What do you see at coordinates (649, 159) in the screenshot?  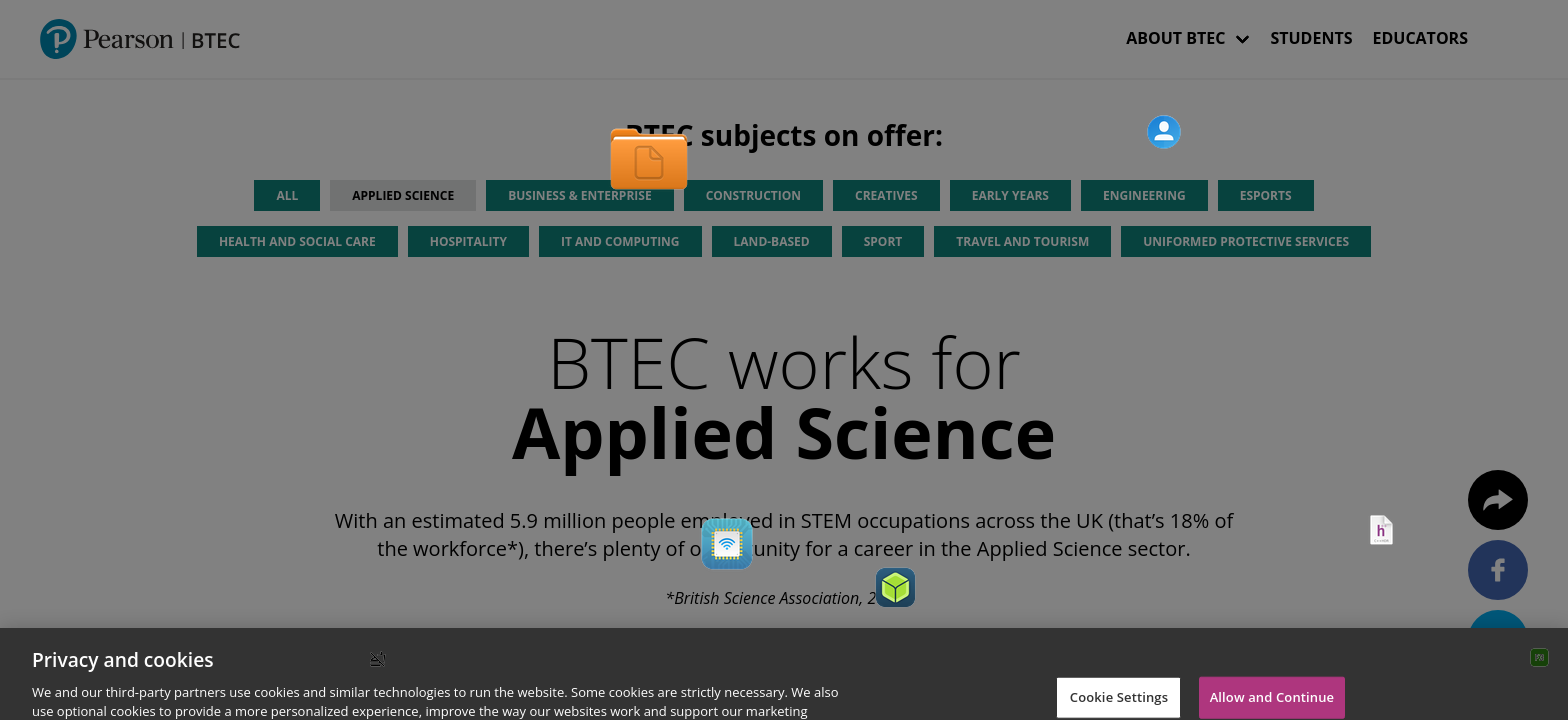 I see `open your documents folder` at bounding box center [649, 159].